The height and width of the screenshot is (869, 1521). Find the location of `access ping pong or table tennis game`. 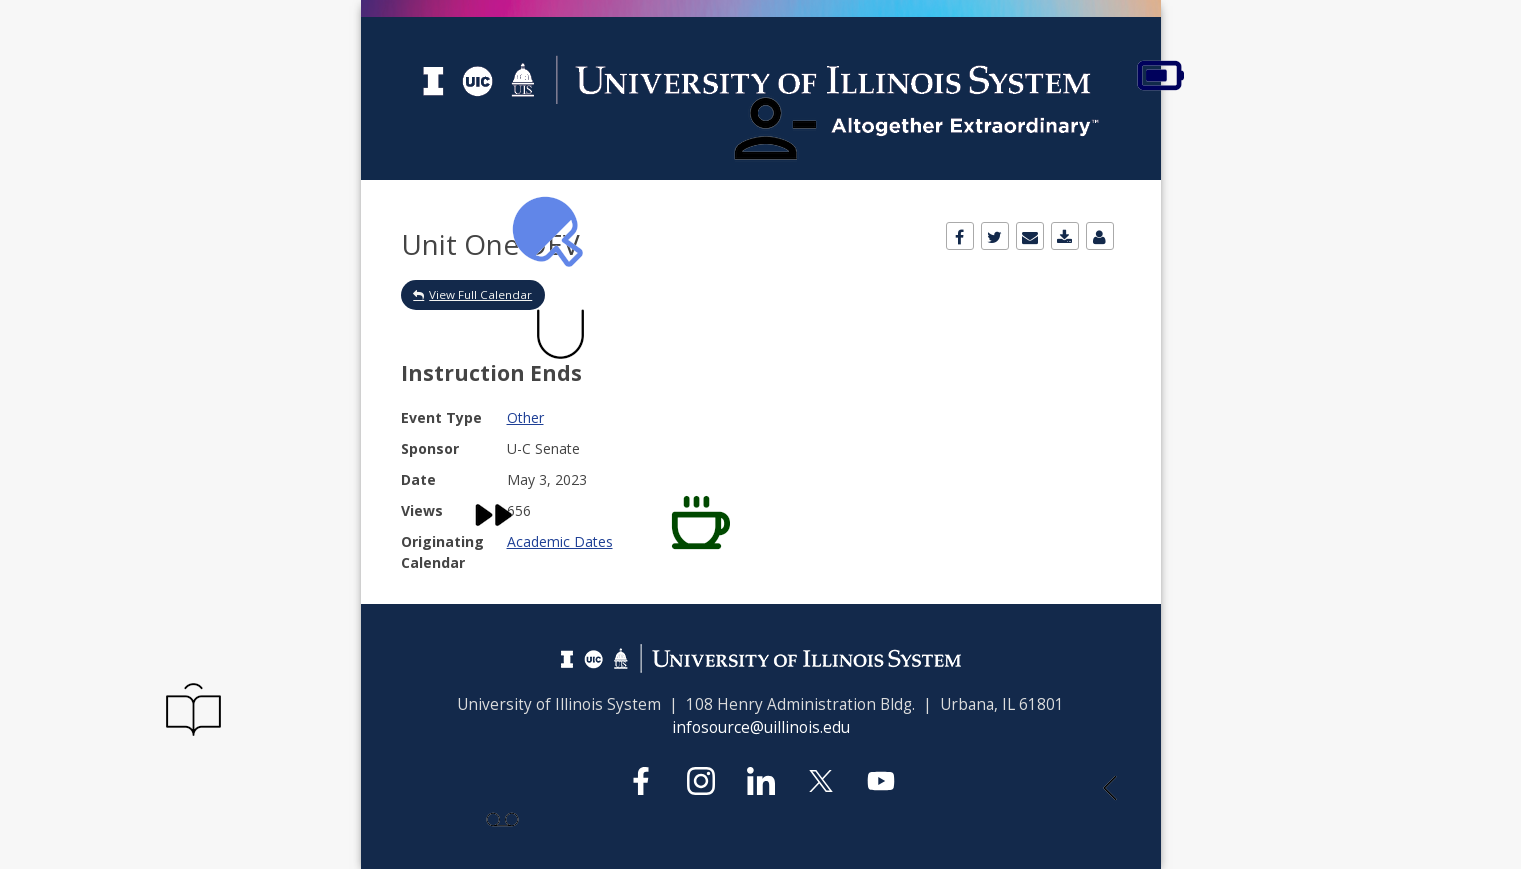

access ping pong or table tennis game is located at coordinates (546, 230).